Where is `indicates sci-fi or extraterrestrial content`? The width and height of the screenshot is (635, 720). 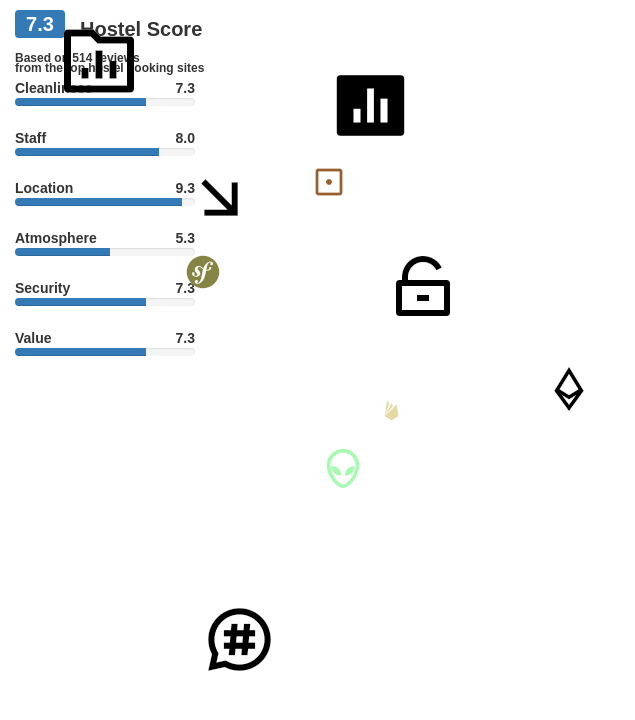 indicates sci-fi or extraterrestrial content is located at coordinates (343, 468).